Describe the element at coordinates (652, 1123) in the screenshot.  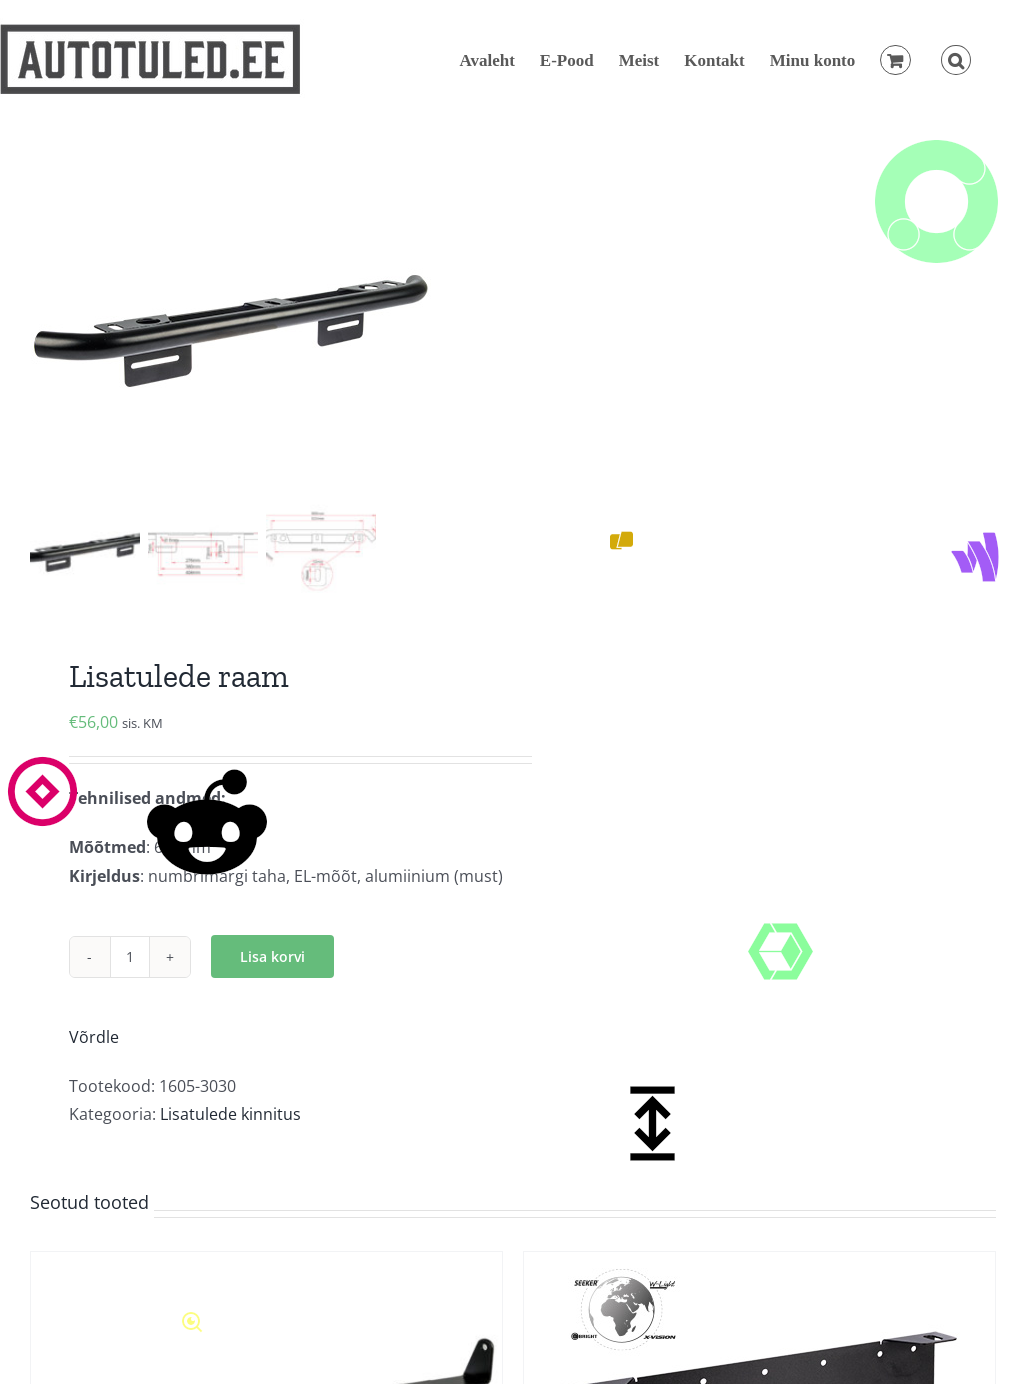
I see `expand element height vertically` at that location.